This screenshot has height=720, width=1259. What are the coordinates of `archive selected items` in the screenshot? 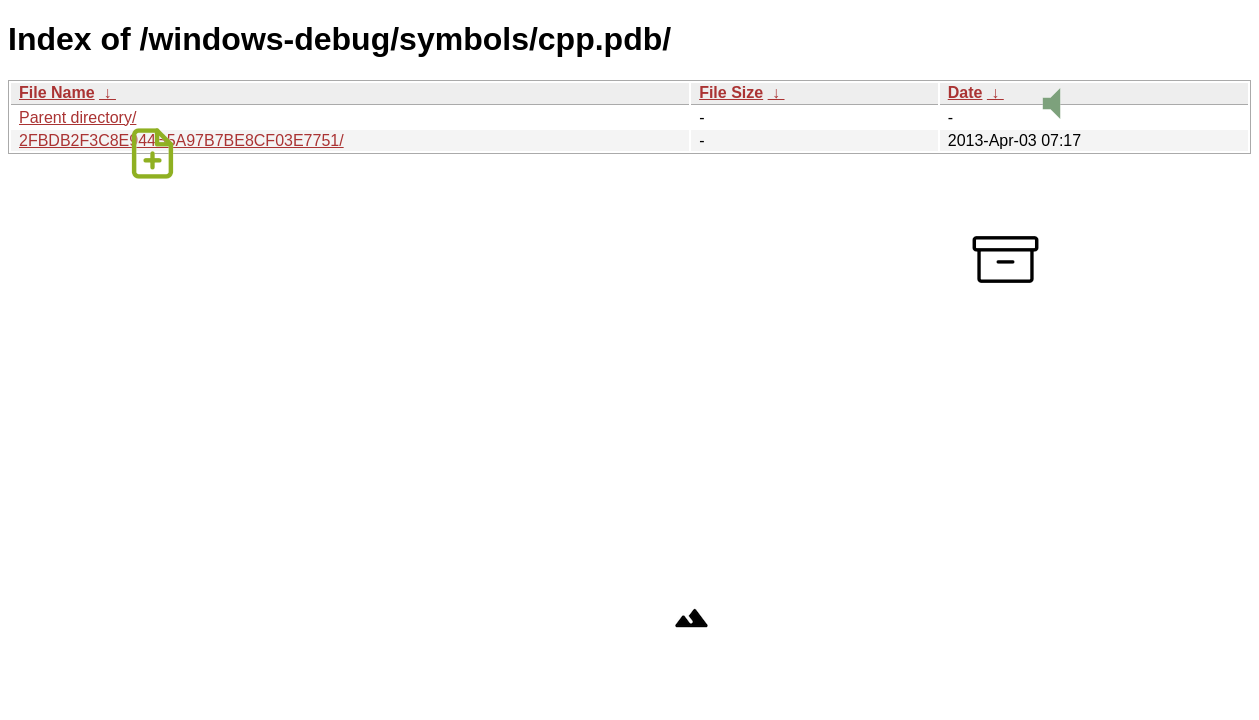 It's located at (1005, 259).